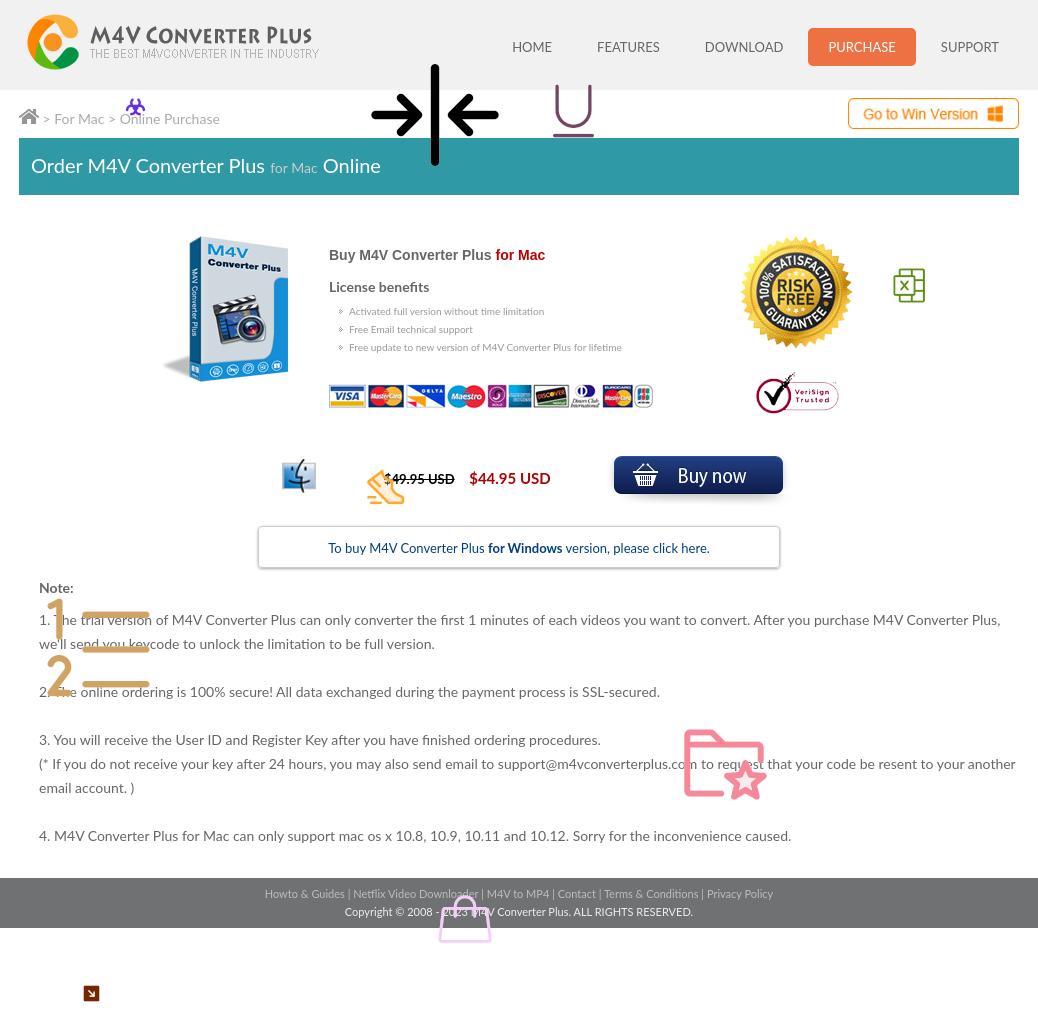  What do you see at coordinates (573, 107) in the screenshot?
I see `apply underline formatting to selected text` at bounding box center [573, 107].